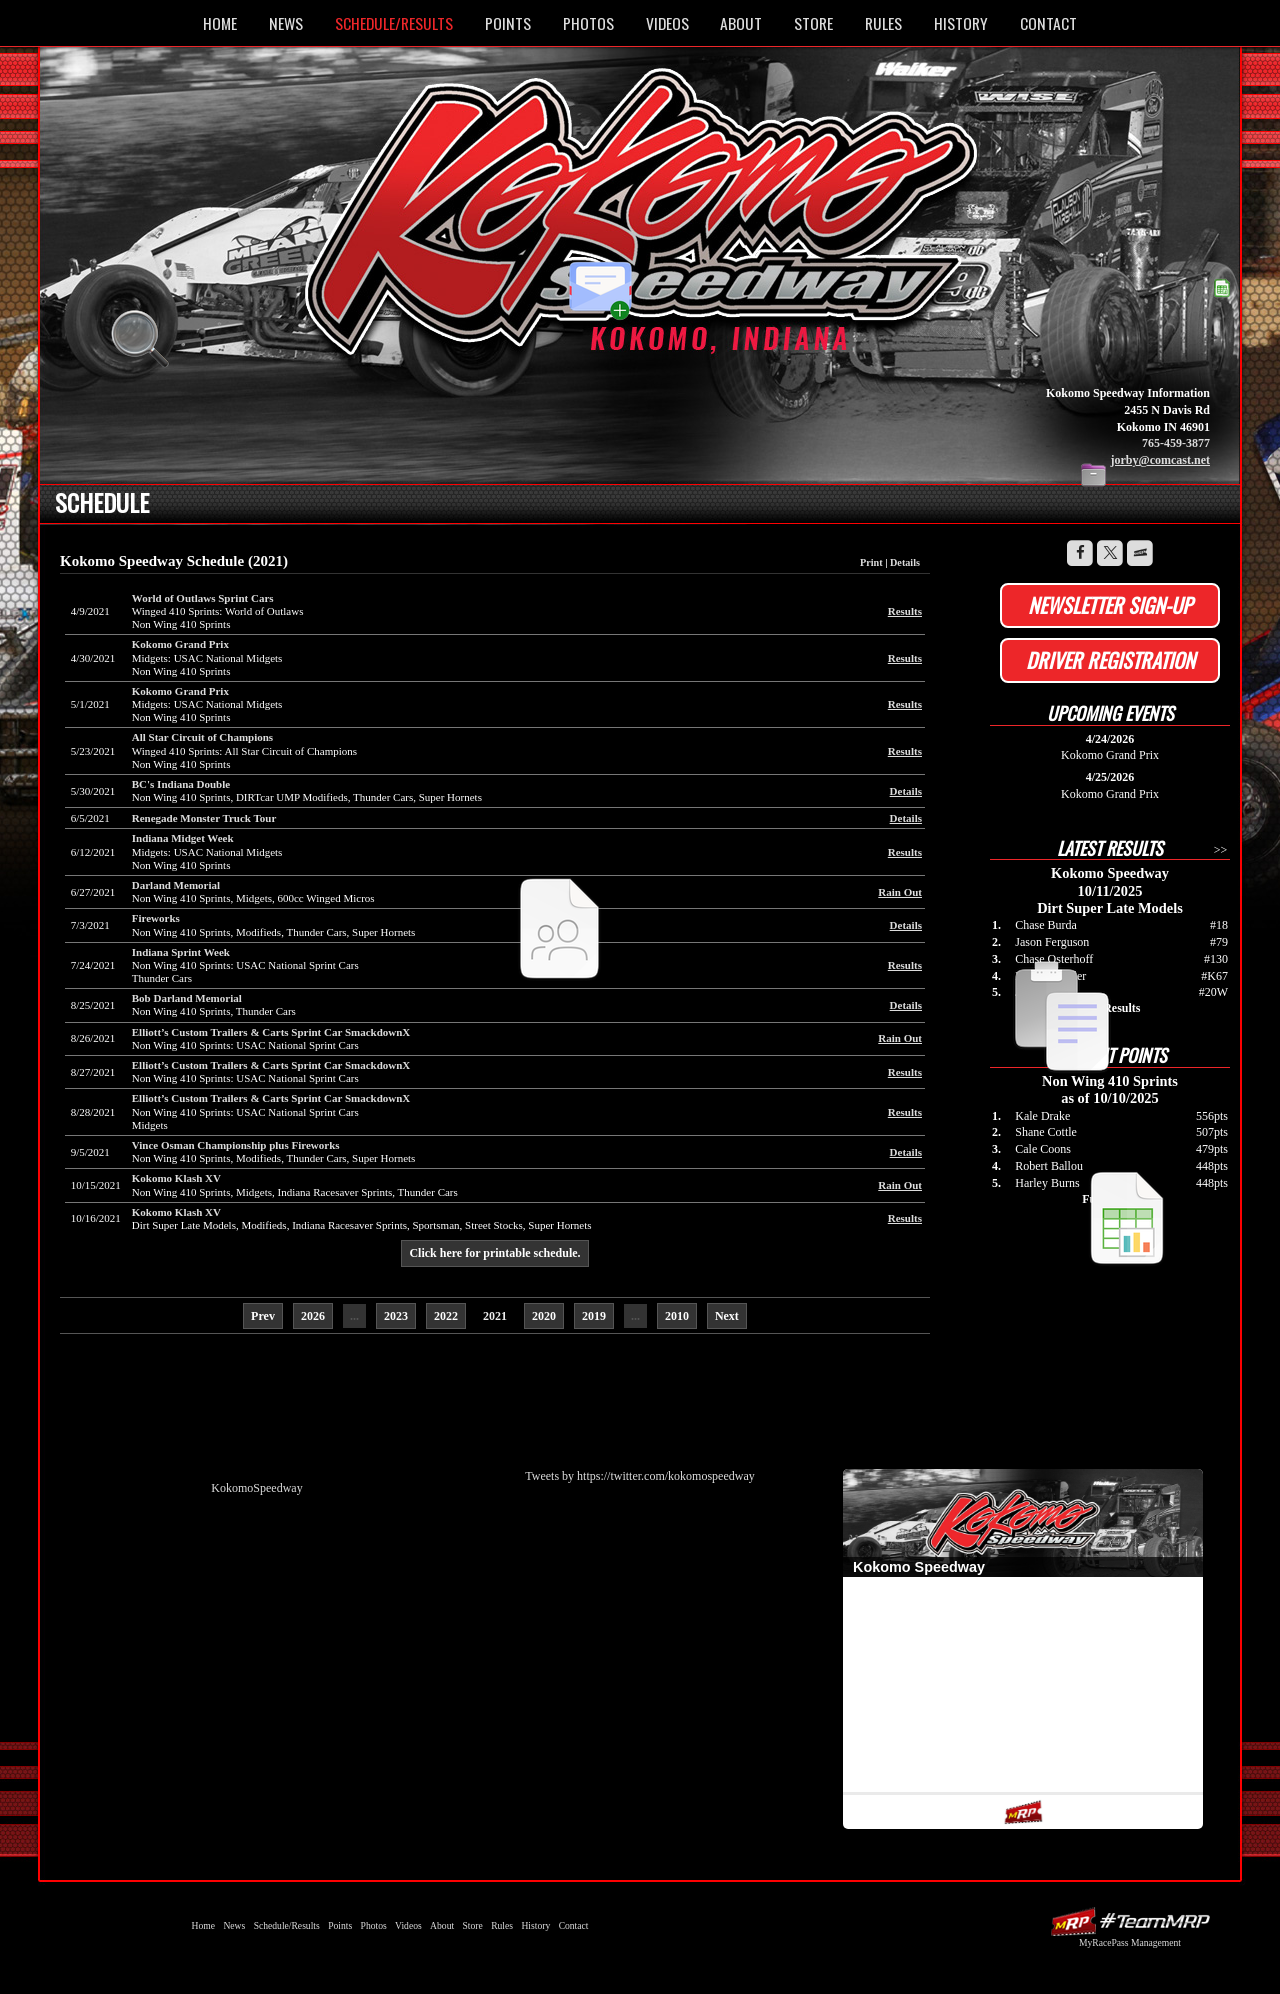 The image size is (1280, 1994). Describe the element at coordinates (600, 286) in the screenshot. I see `compose a new email` at that location.